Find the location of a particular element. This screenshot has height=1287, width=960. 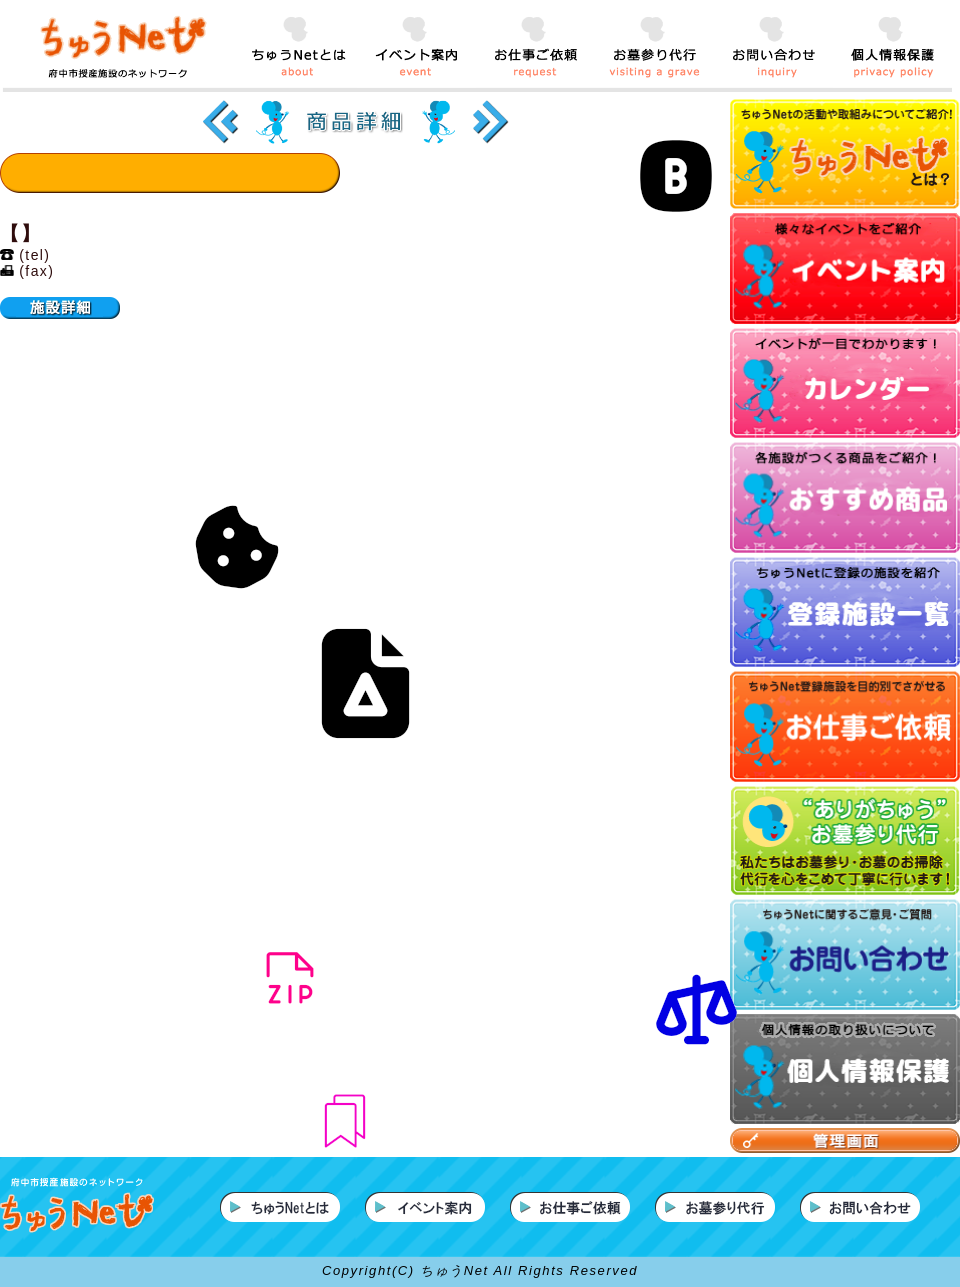

manage cookie preferences and privacy settings is located at coordinates (237, 547).